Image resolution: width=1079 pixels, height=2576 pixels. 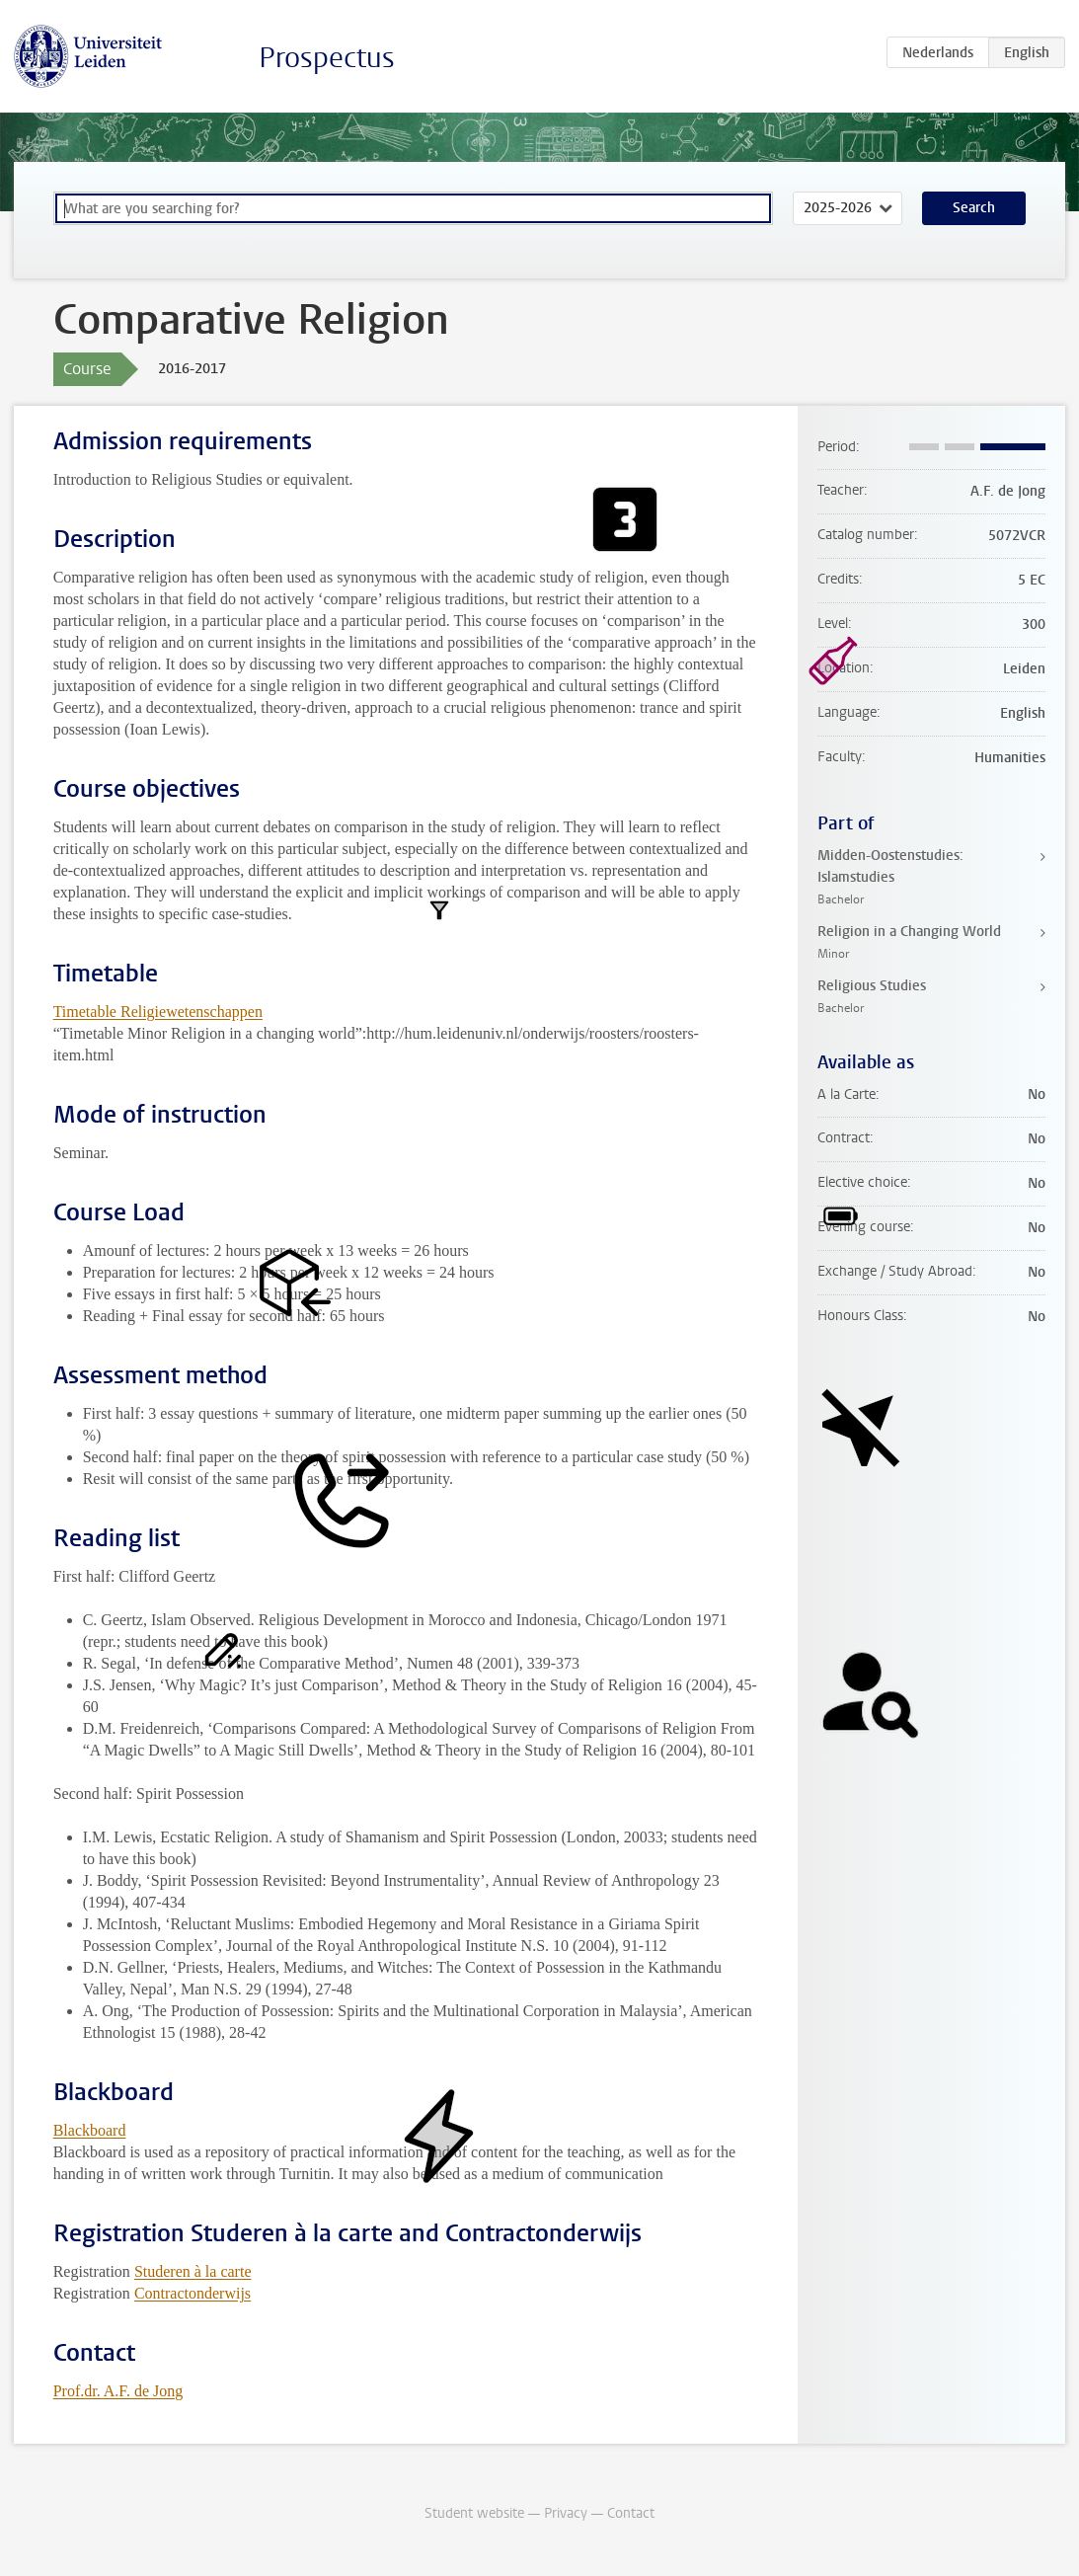 What do you see at coordinates (872, 1691) in the screenshot?
I see `search for a person or contact` at bounding box center [872, 1691].